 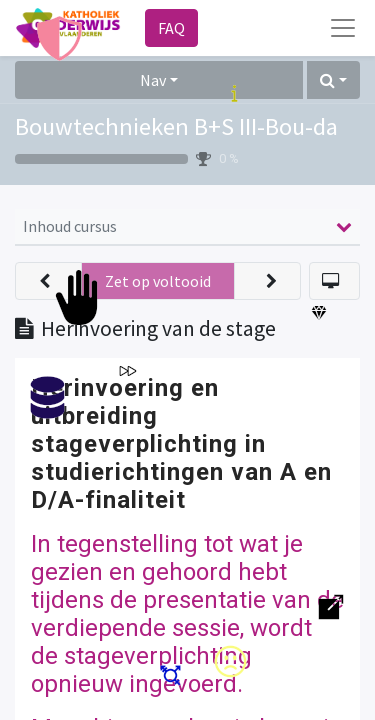 I want to click on indicates partial security or protection status, so click(x=59, y=38).